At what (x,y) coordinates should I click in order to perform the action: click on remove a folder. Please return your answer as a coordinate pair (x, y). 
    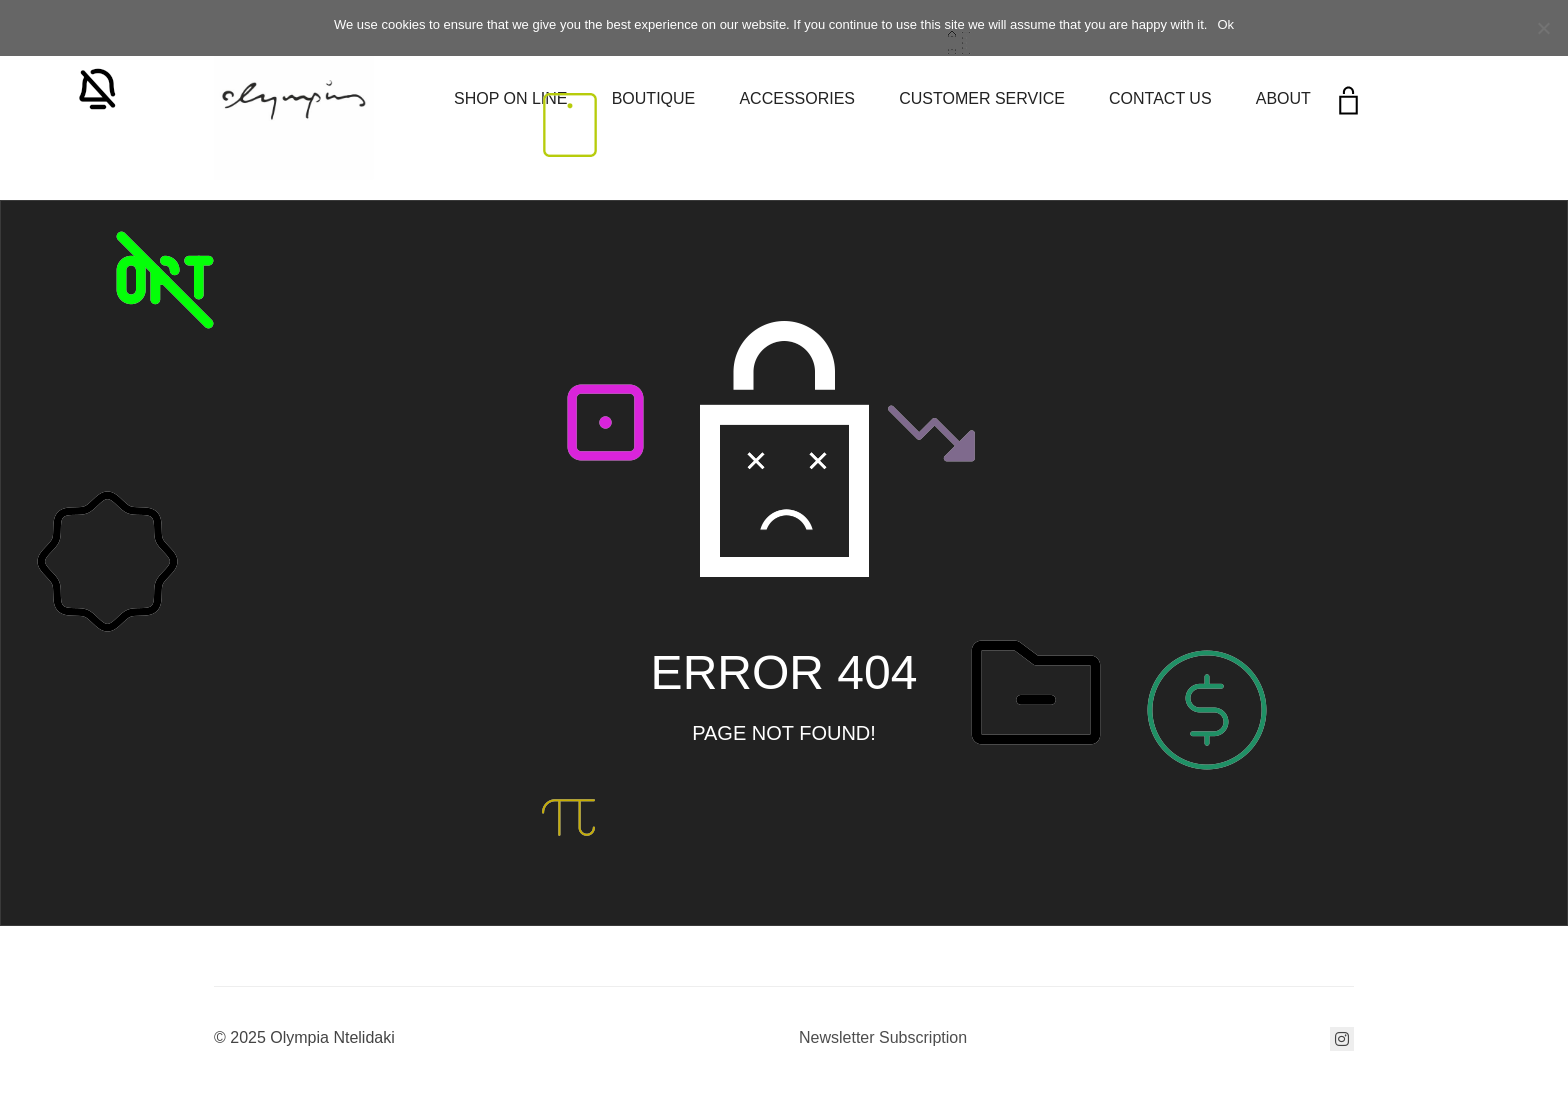
    Looking at the image, I should click on (1036, 690).